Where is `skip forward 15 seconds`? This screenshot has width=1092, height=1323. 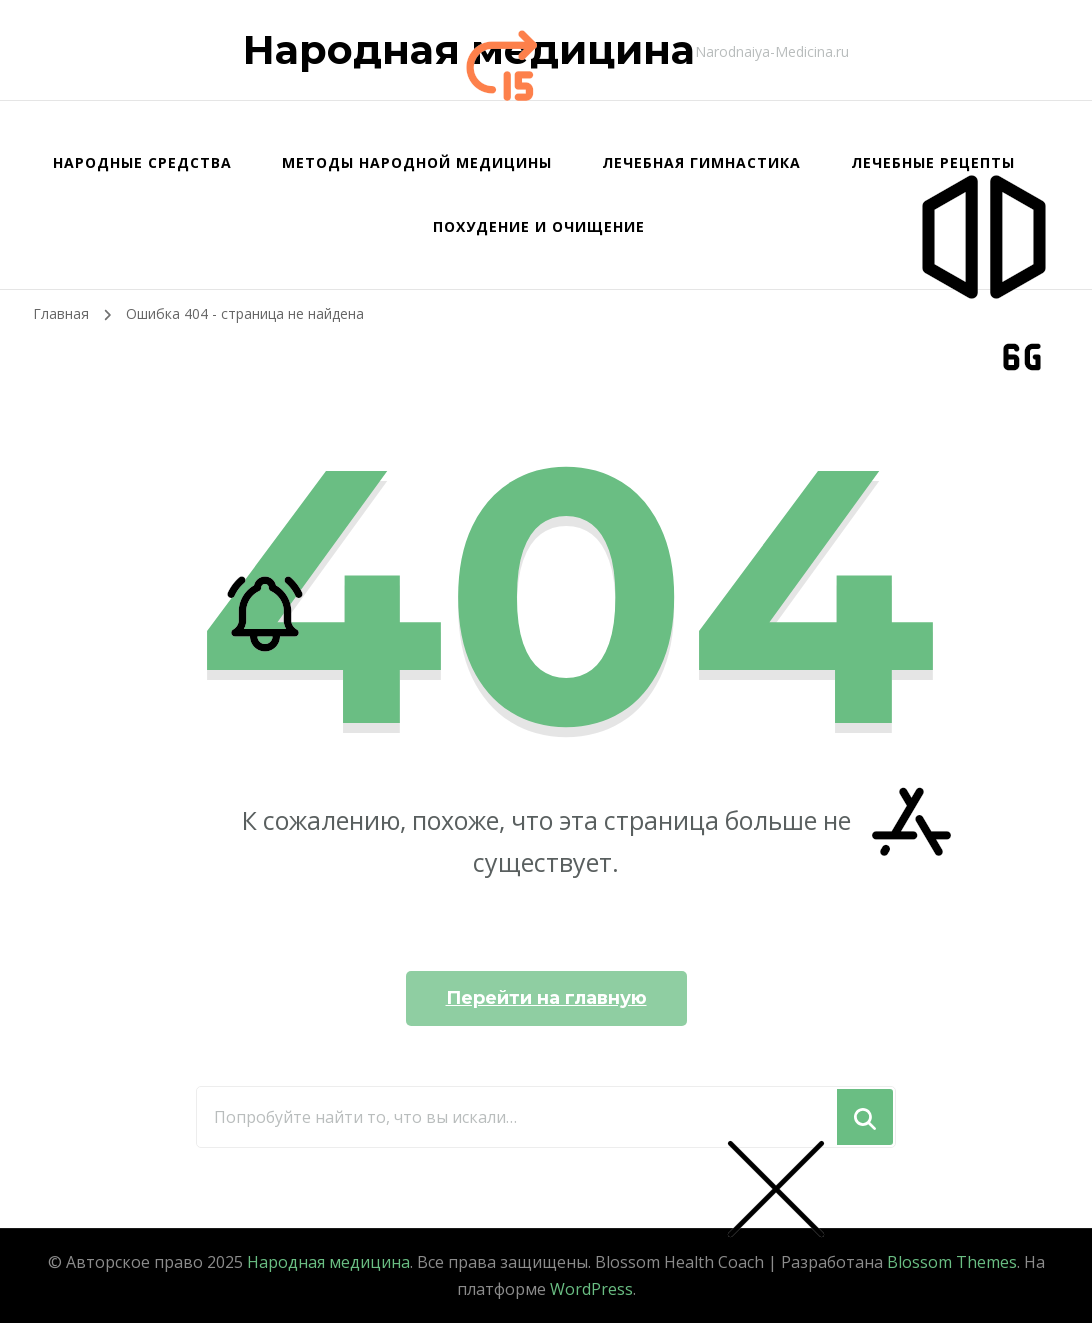
skip forward 15 seconds is located at coordinates (503, 67).